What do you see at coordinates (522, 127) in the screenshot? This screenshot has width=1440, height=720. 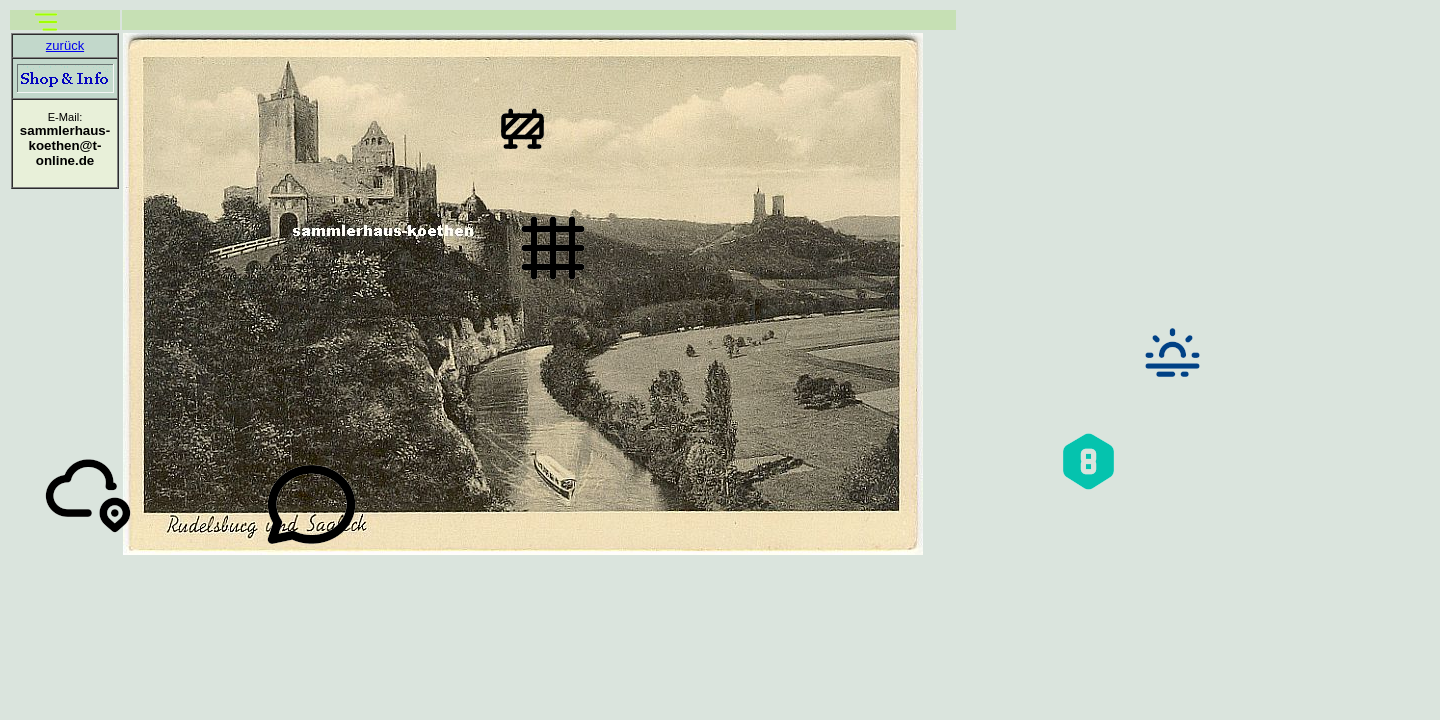 I see `indicates a blocked or restricted area` at bounding box center [522, 127].